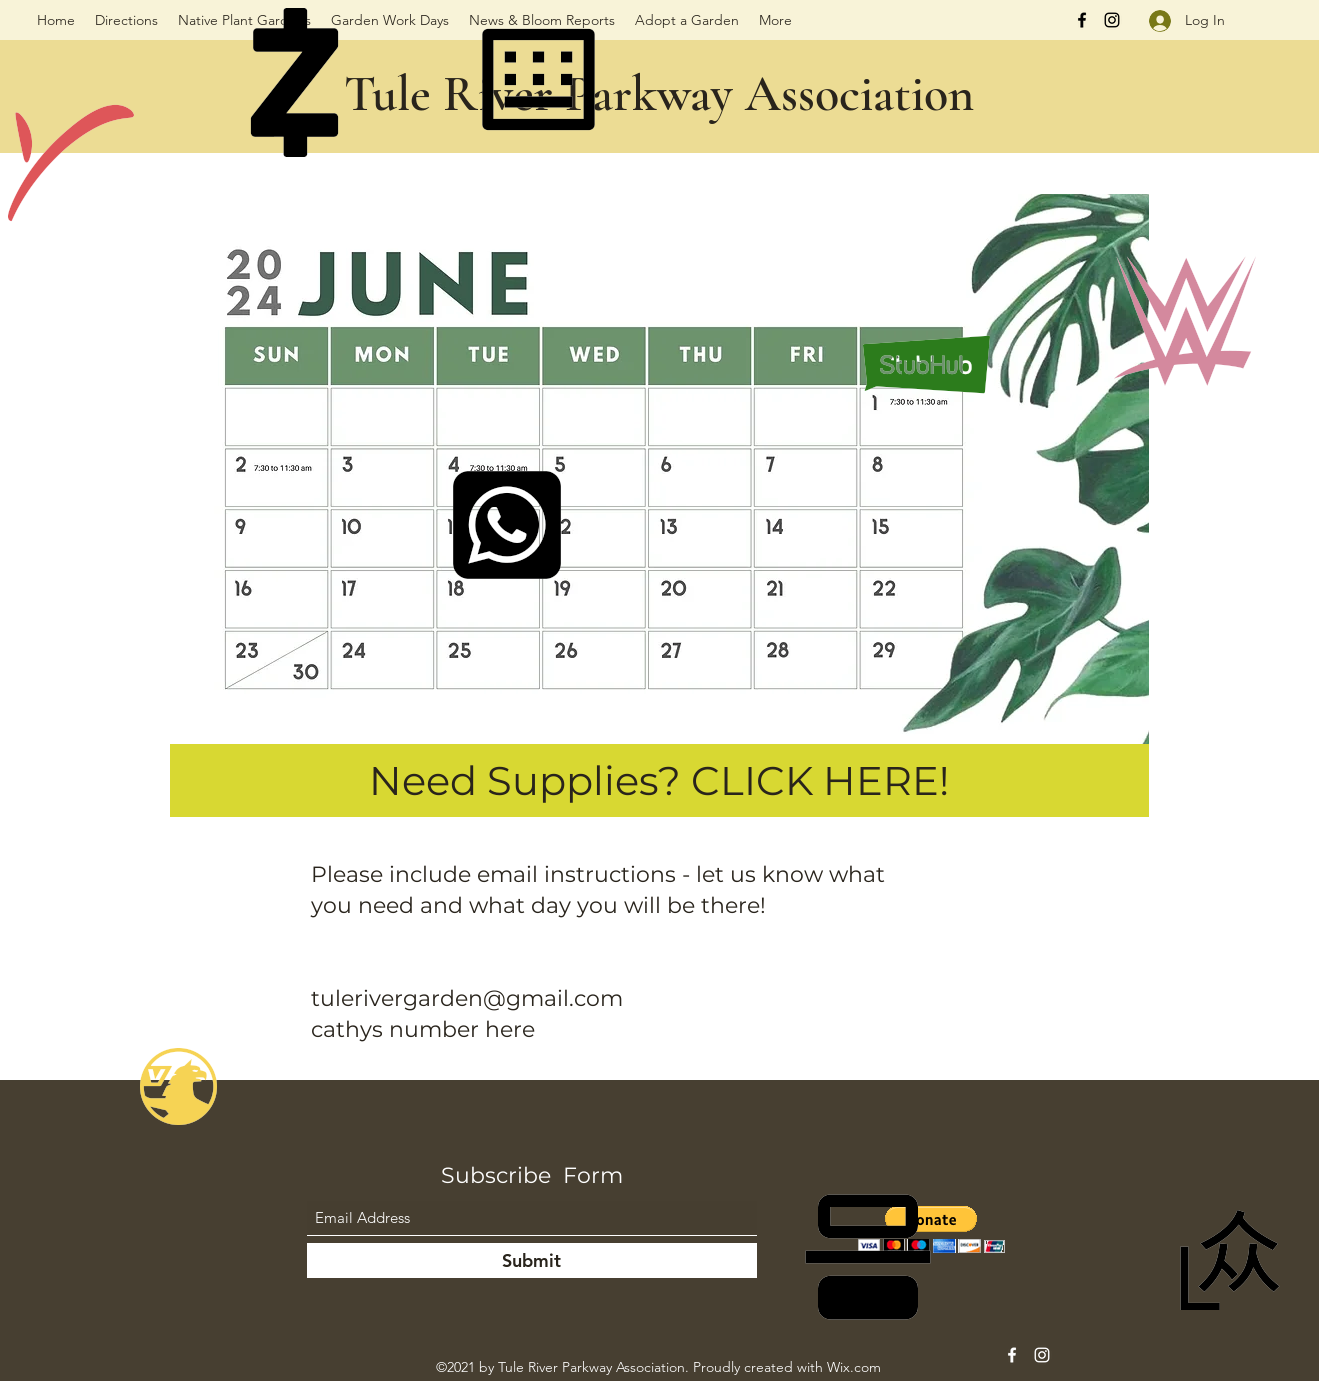 This screenshot has height=1381, width=1319. I want to click on flip content vertically, so click(868, 1257).